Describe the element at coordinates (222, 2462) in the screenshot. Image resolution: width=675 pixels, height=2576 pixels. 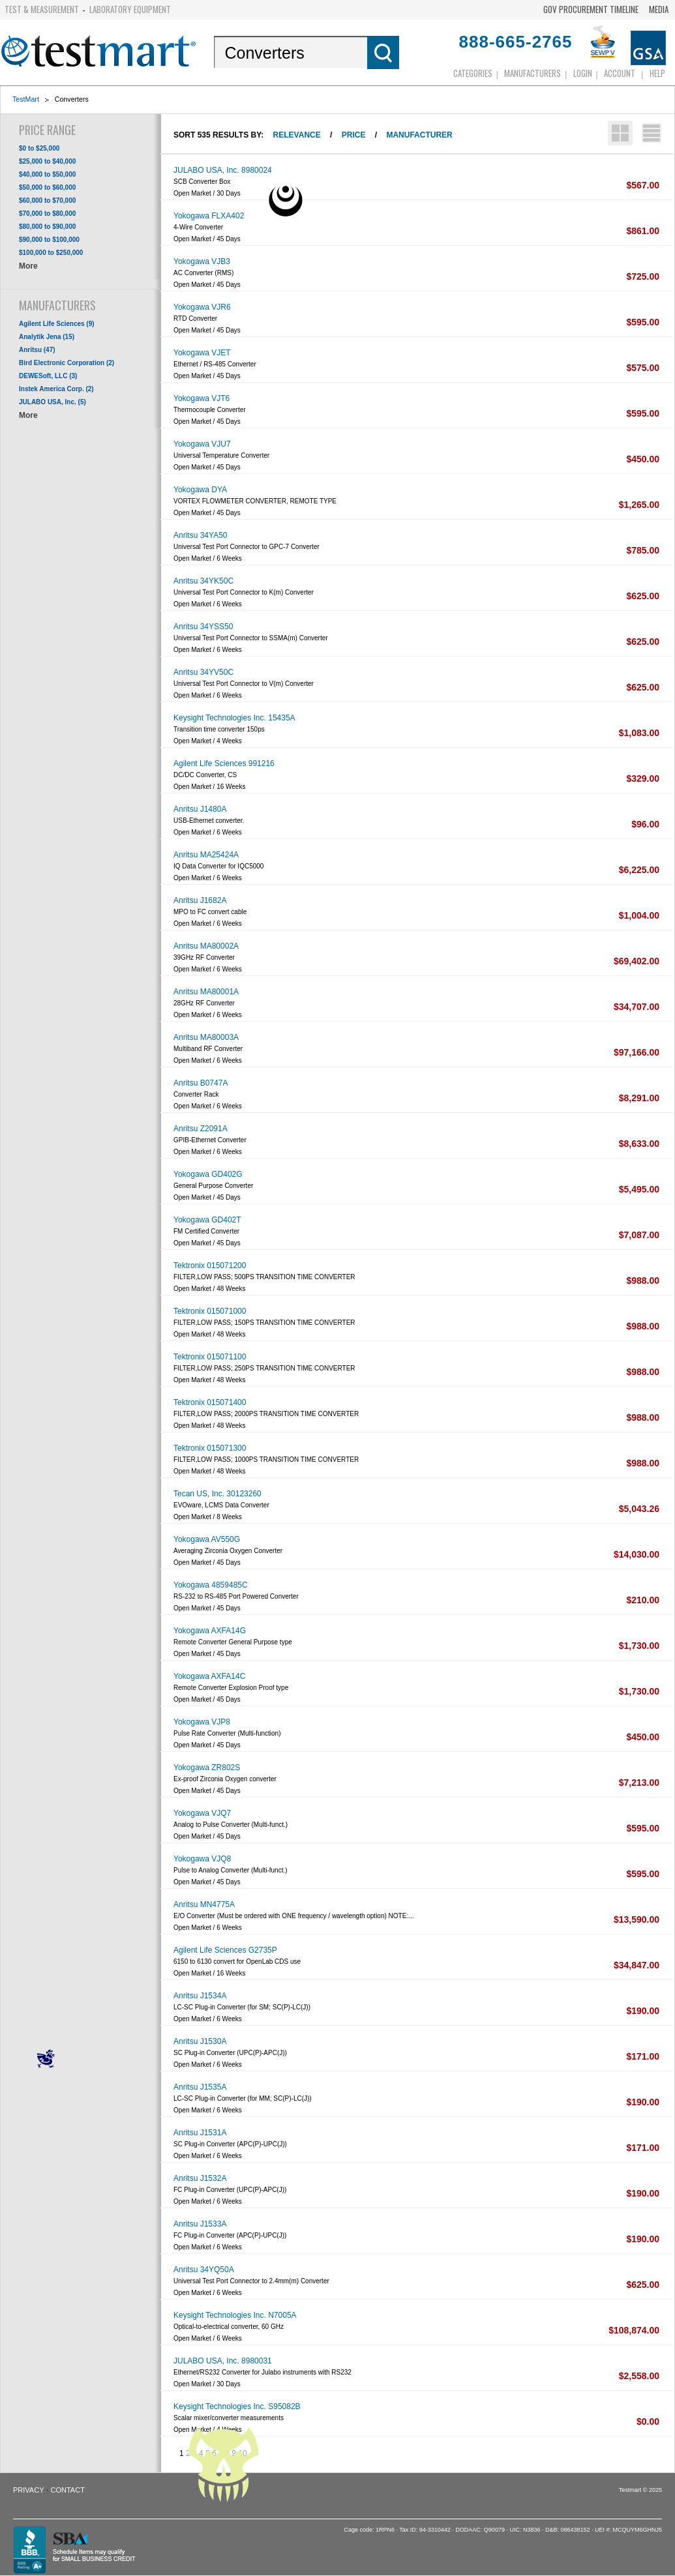
I see `indicates a monster or enemy character` at that location.